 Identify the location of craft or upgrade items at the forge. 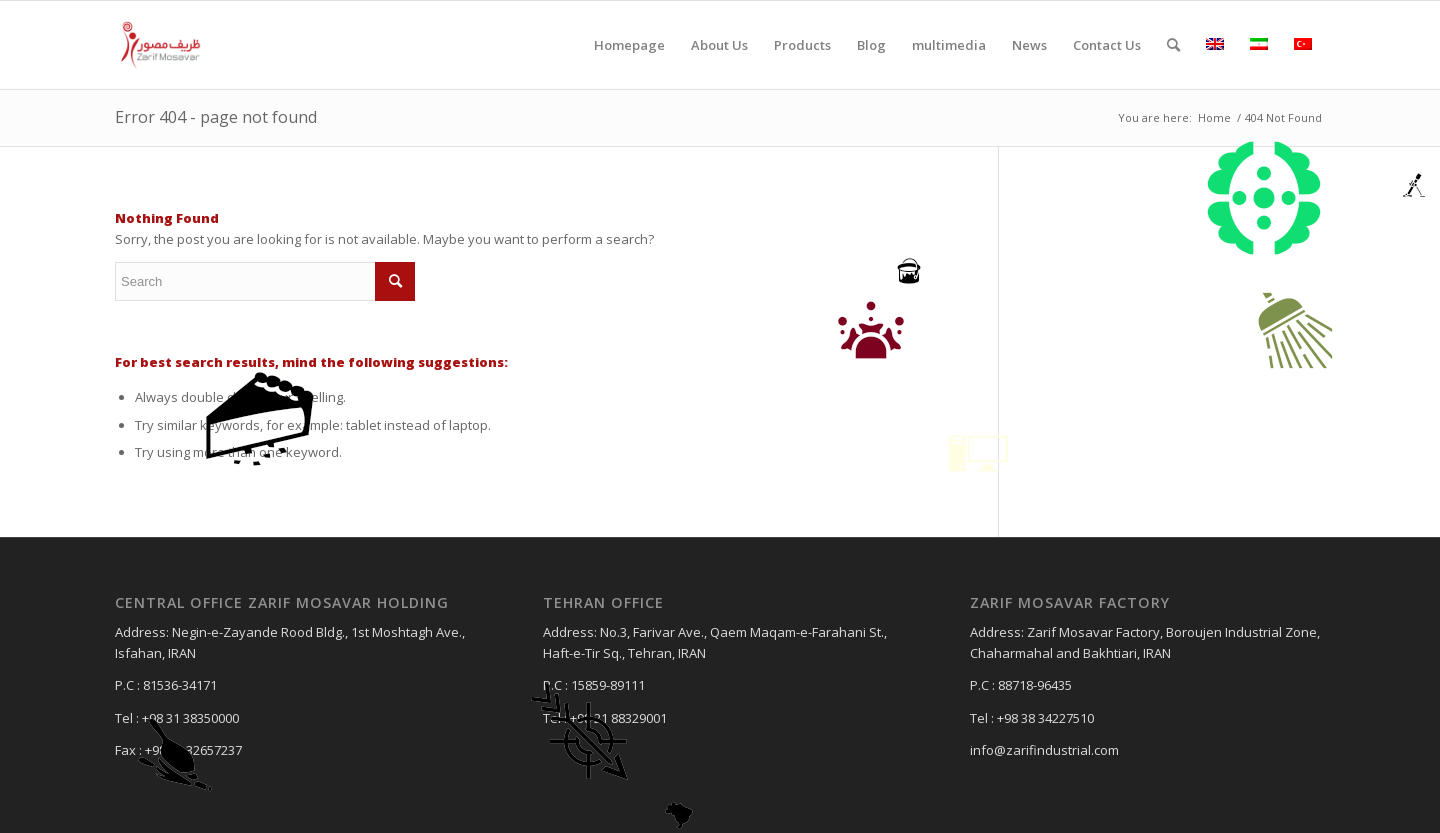
(175, 755).